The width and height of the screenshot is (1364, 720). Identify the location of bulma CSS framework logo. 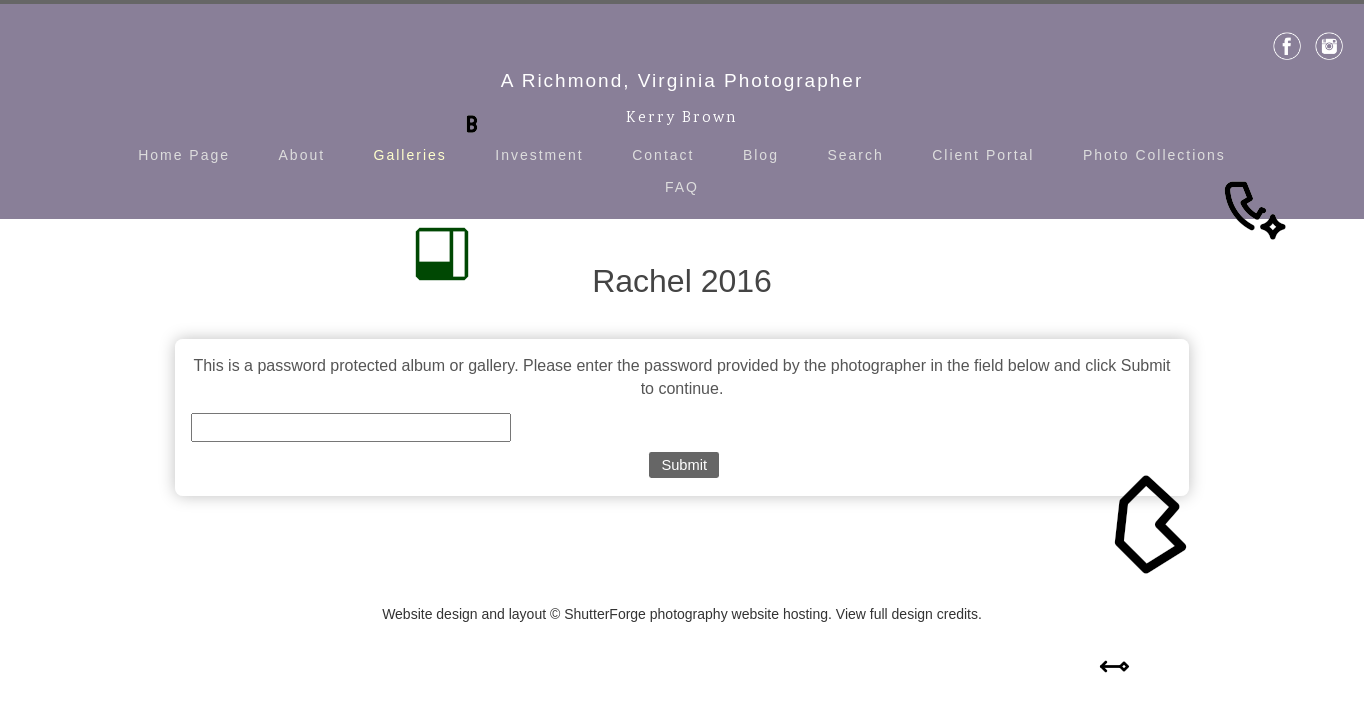
(1150, 524).